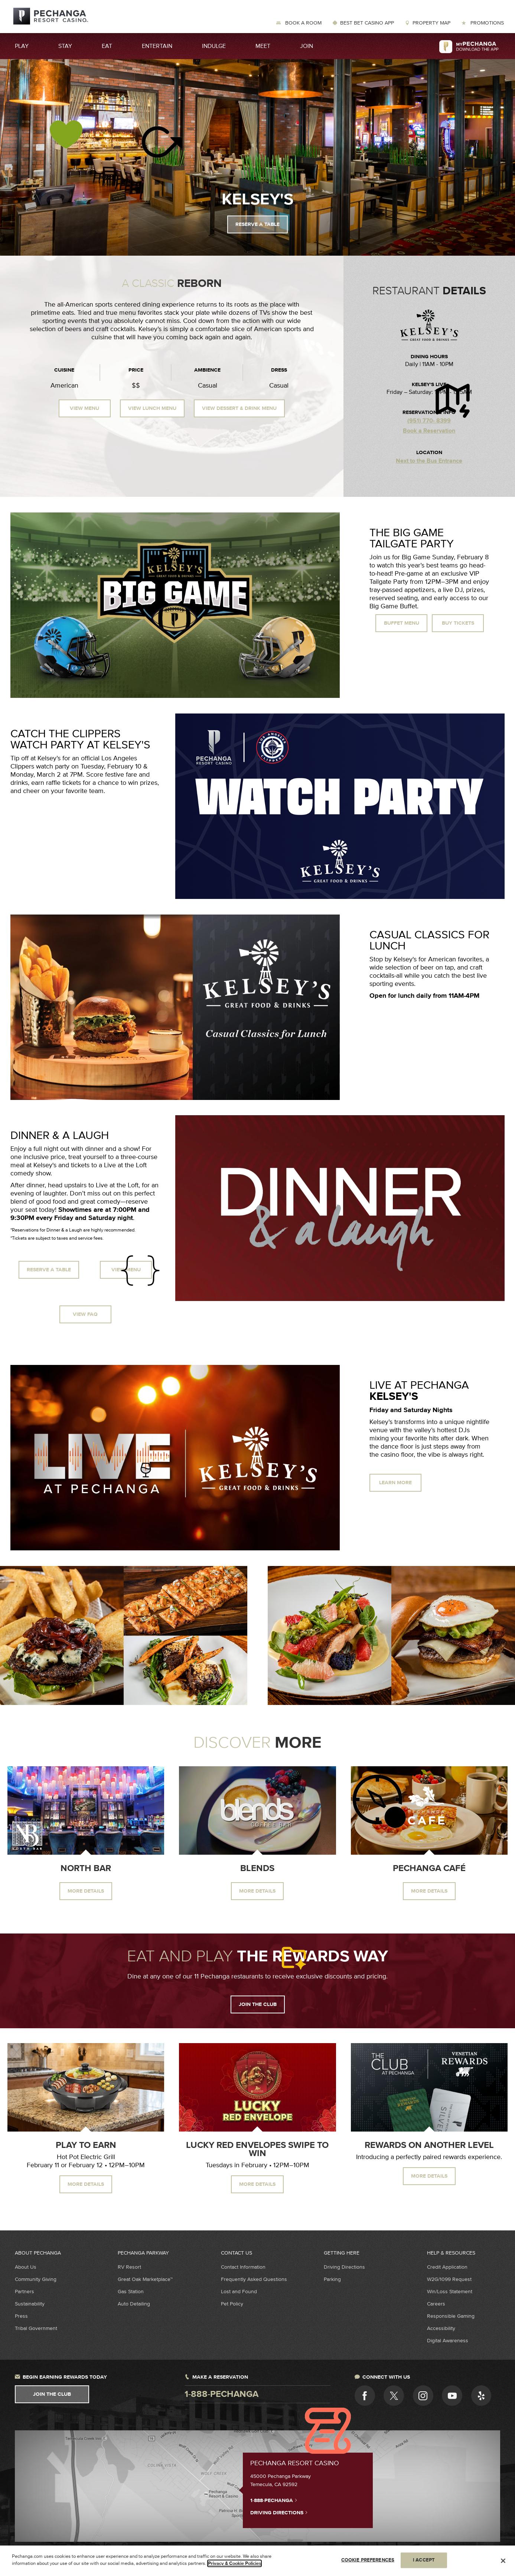 Image resolution: width=515 pixels, height=2576 pixels. I want to click on repeat or loop an action, so click(162, 139).